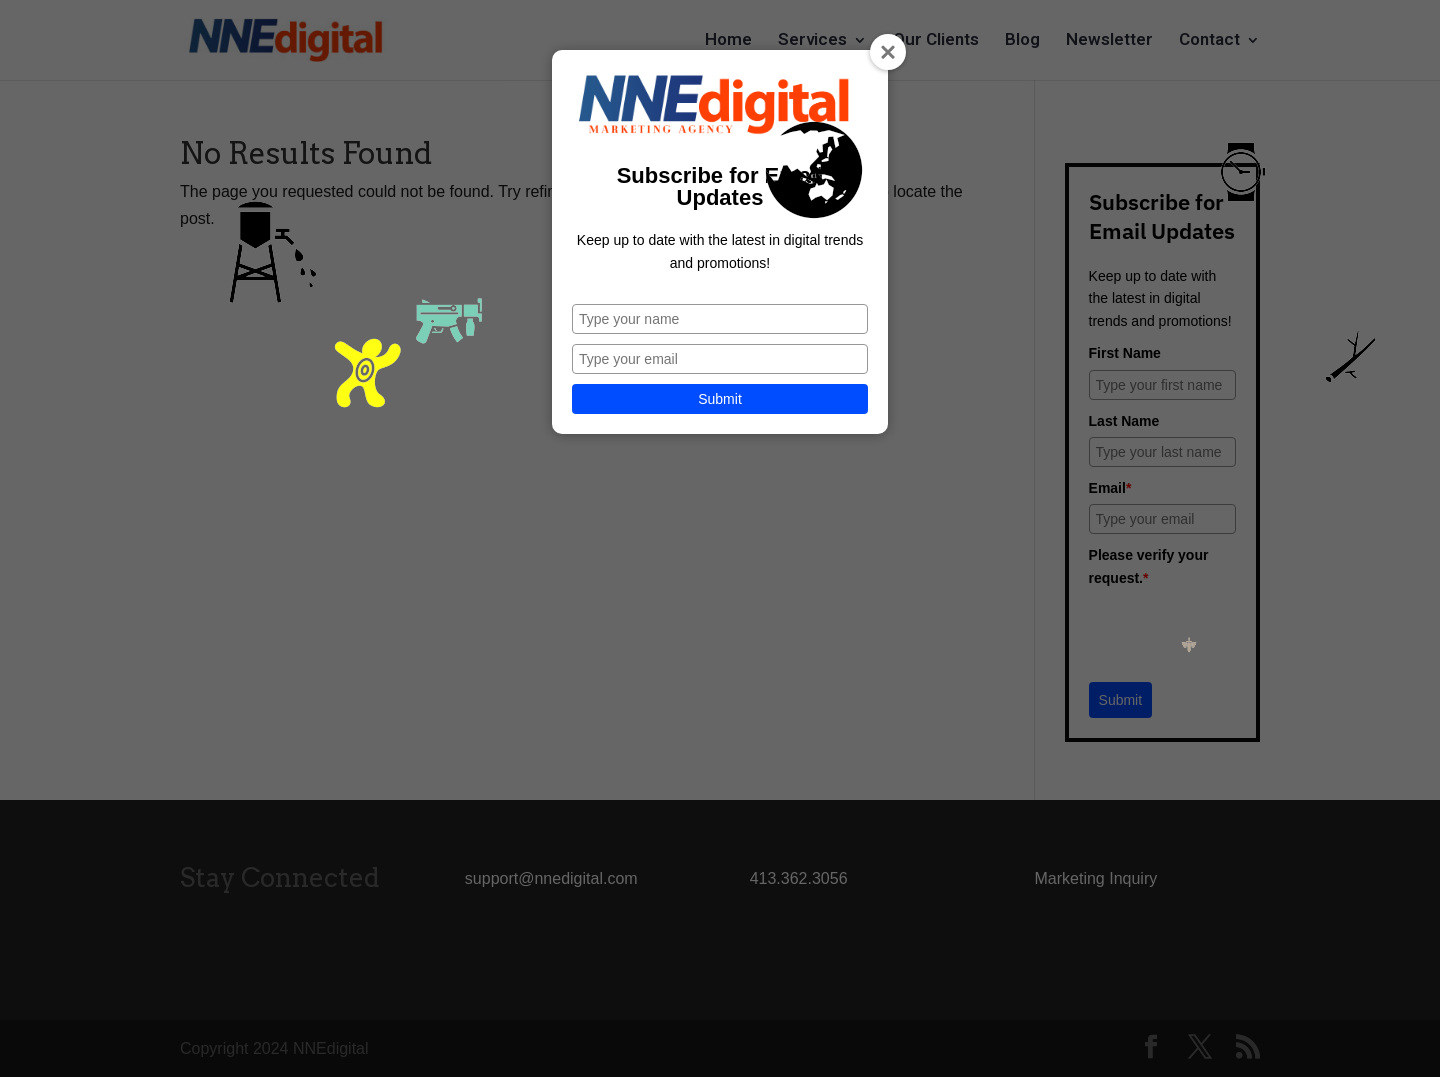 This screenshot has height=1077, width=1440. I want to click on view current time or clock settings, so click(1241, 172).